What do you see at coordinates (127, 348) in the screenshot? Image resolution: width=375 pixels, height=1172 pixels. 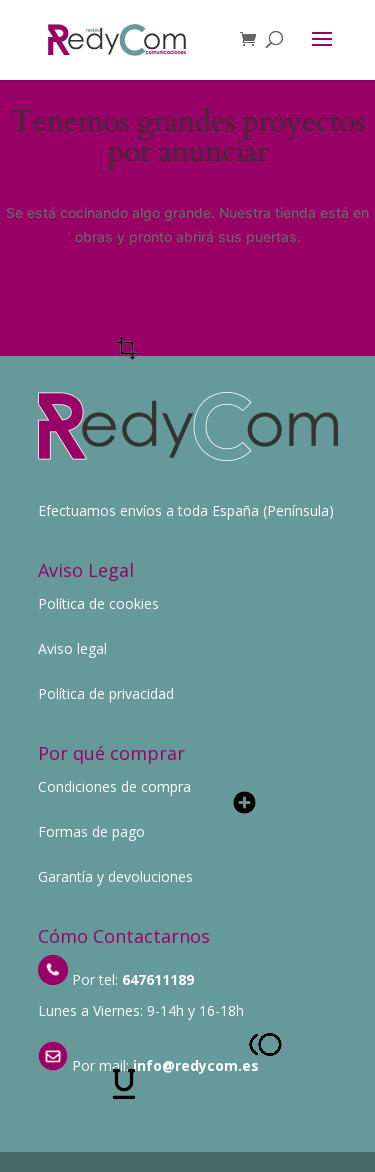 I see `transform or resize an image` at bounding box center [127, 348].